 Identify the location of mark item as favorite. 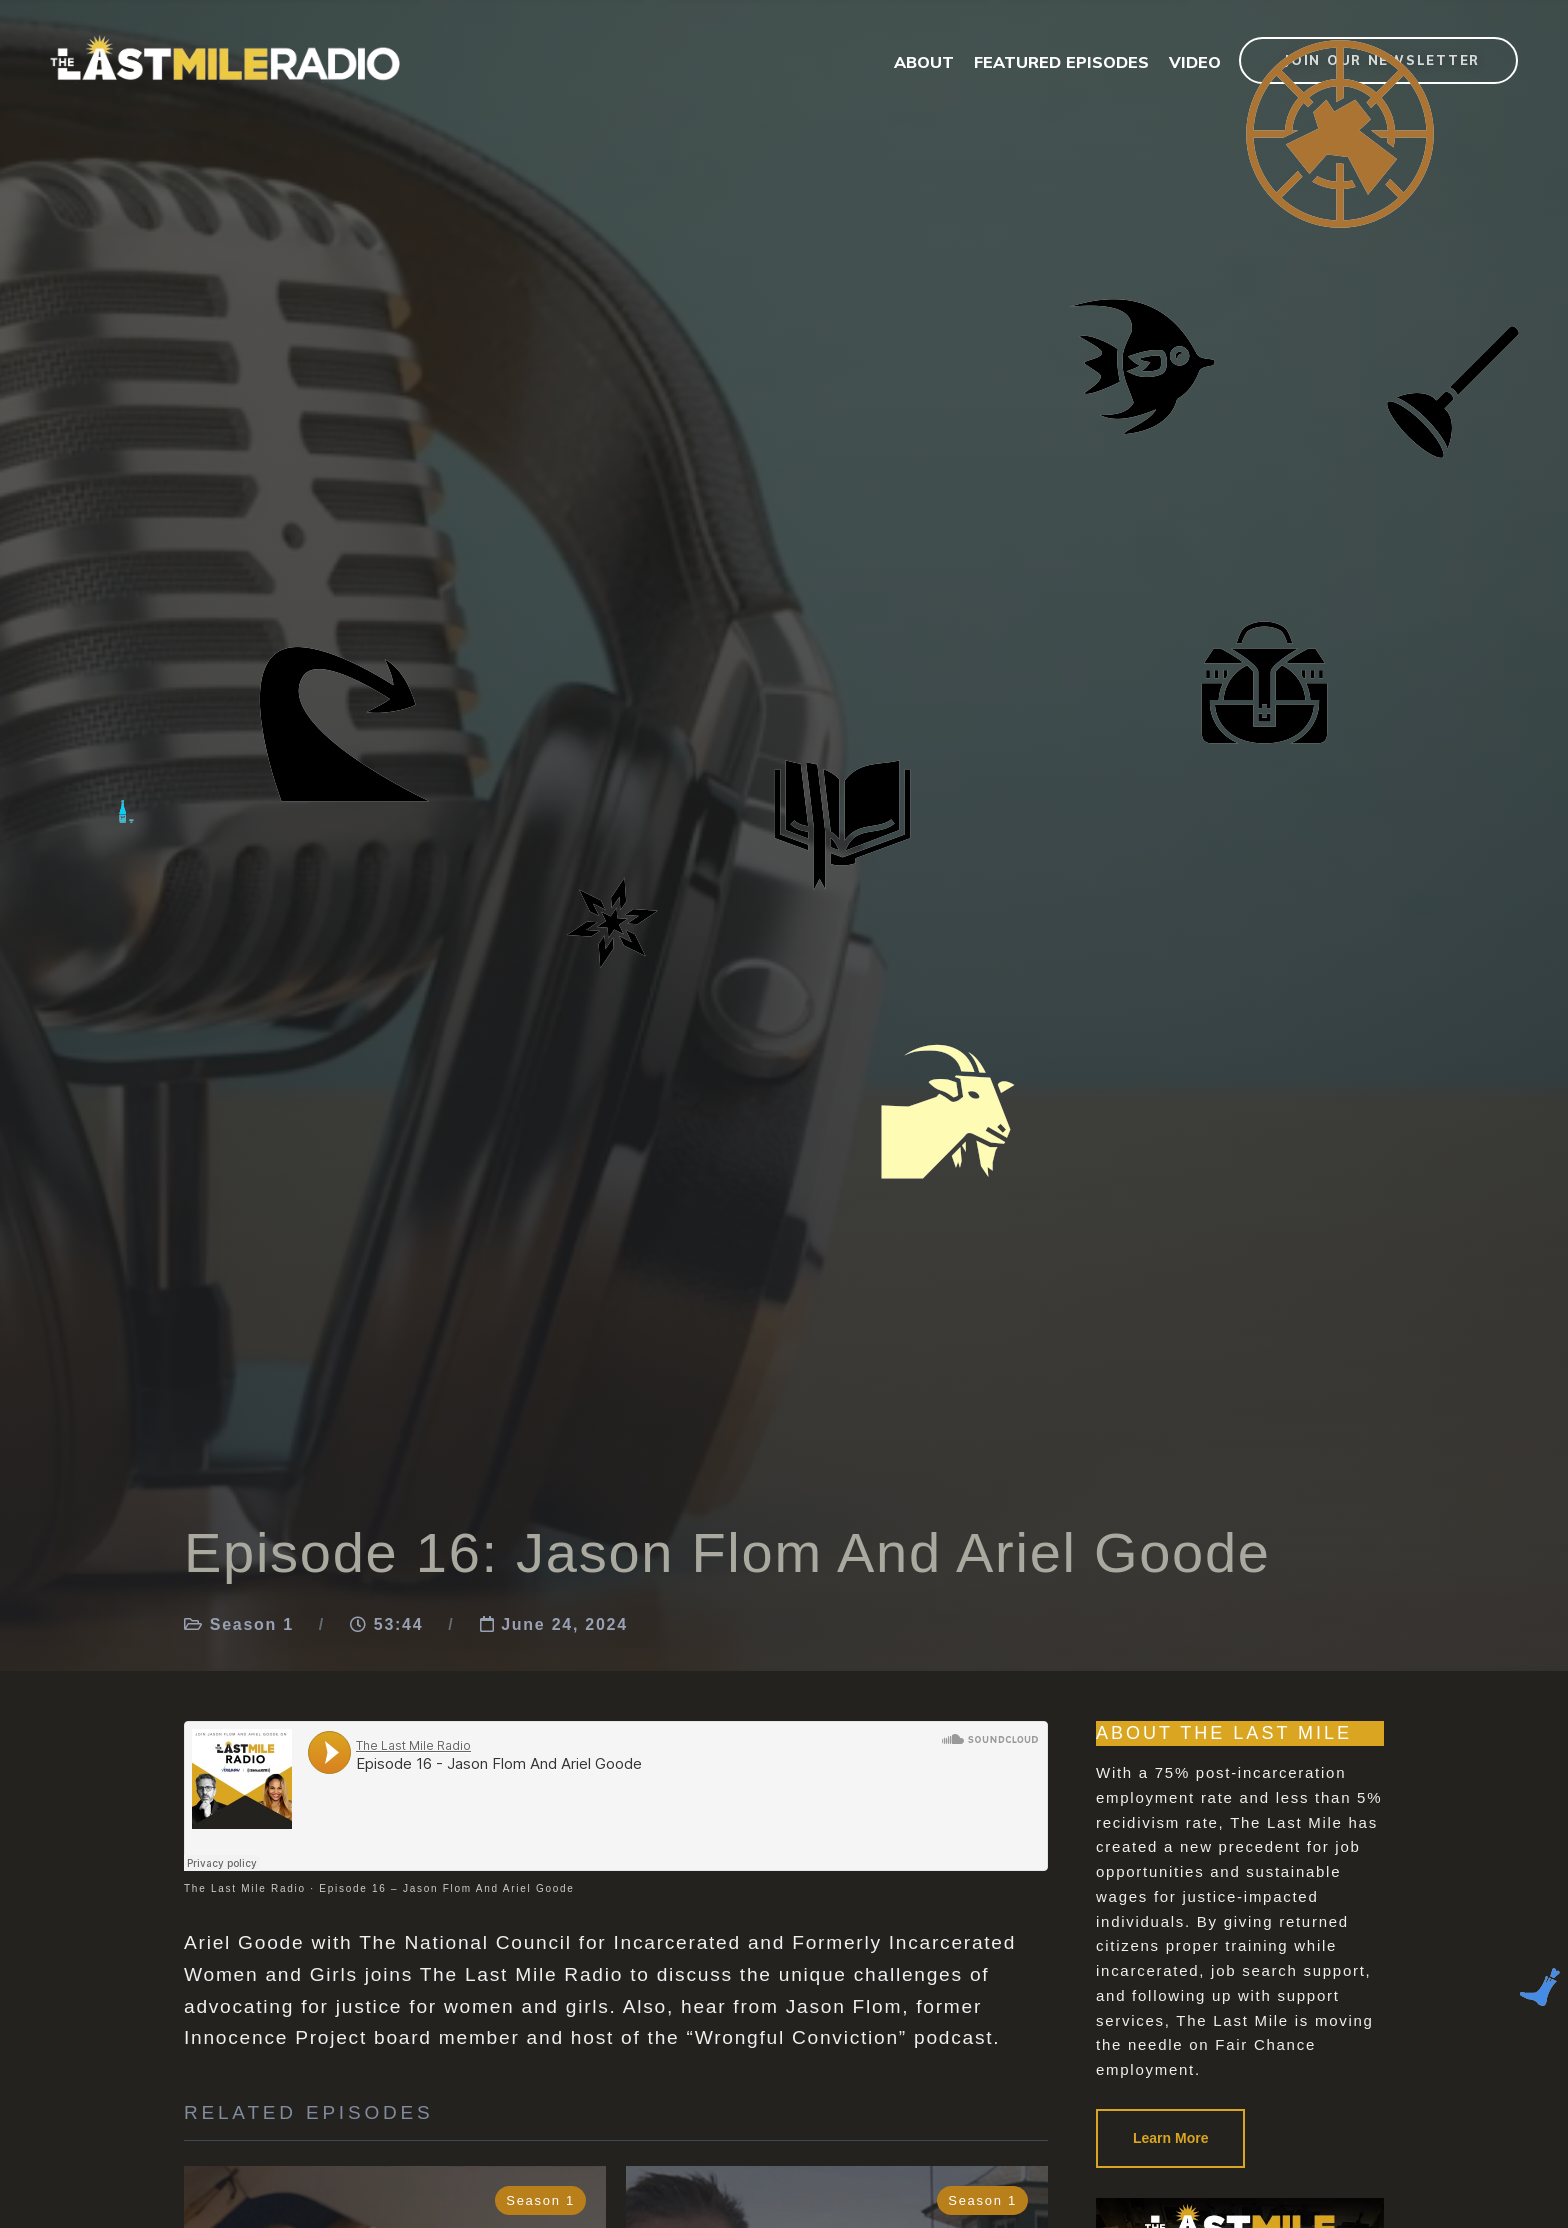
(612, 923).